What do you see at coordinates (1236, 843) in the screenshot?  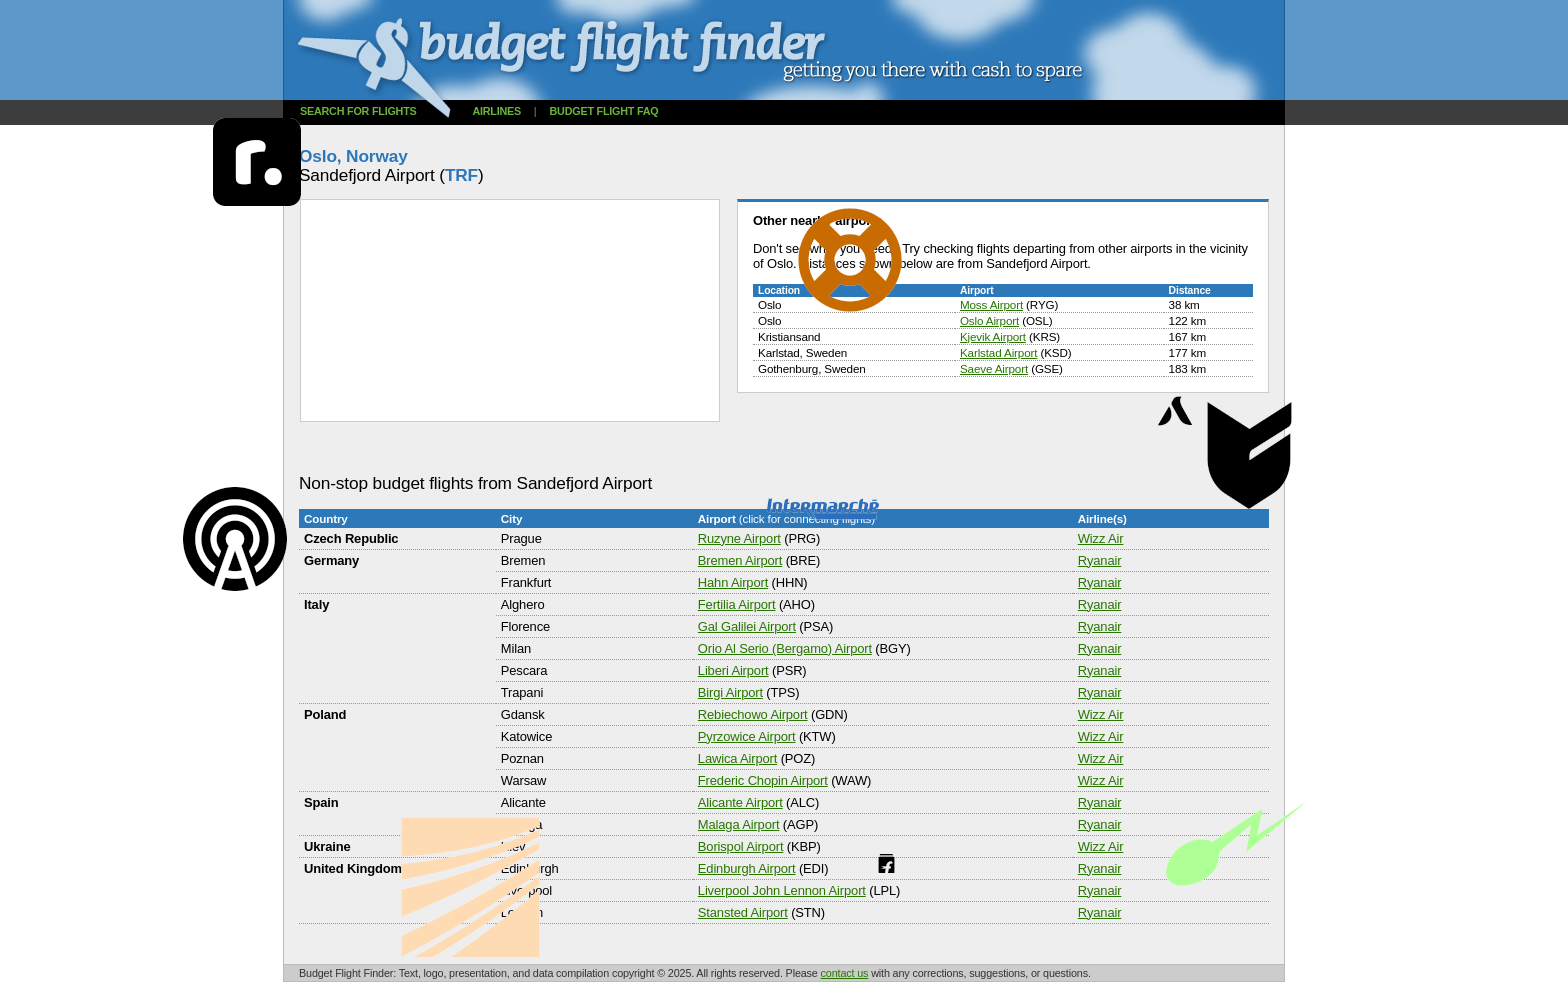 I see `gamescience company logo` at bounding box center [1236, 843].